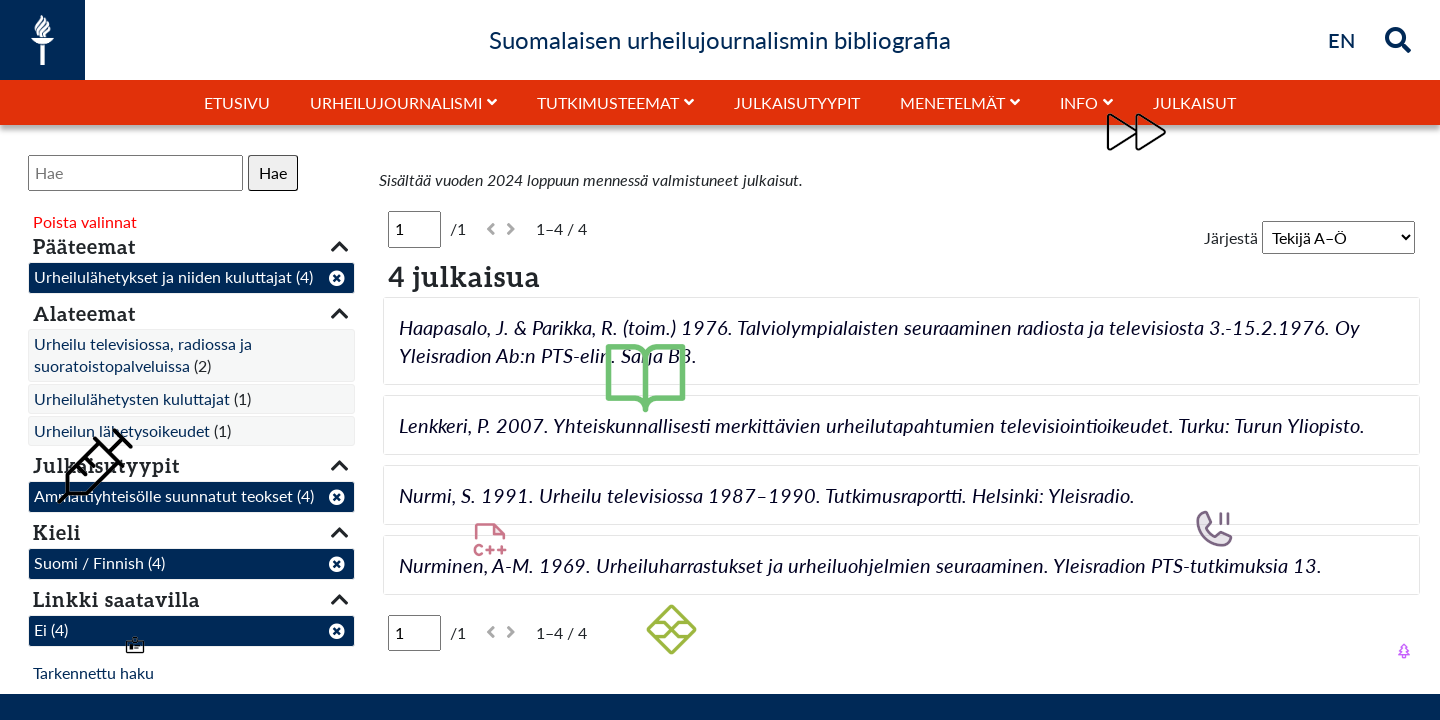  Describe the element at coordinates (645, 372) in the screenshot. I see `open reading mode or e-reader` at that location.